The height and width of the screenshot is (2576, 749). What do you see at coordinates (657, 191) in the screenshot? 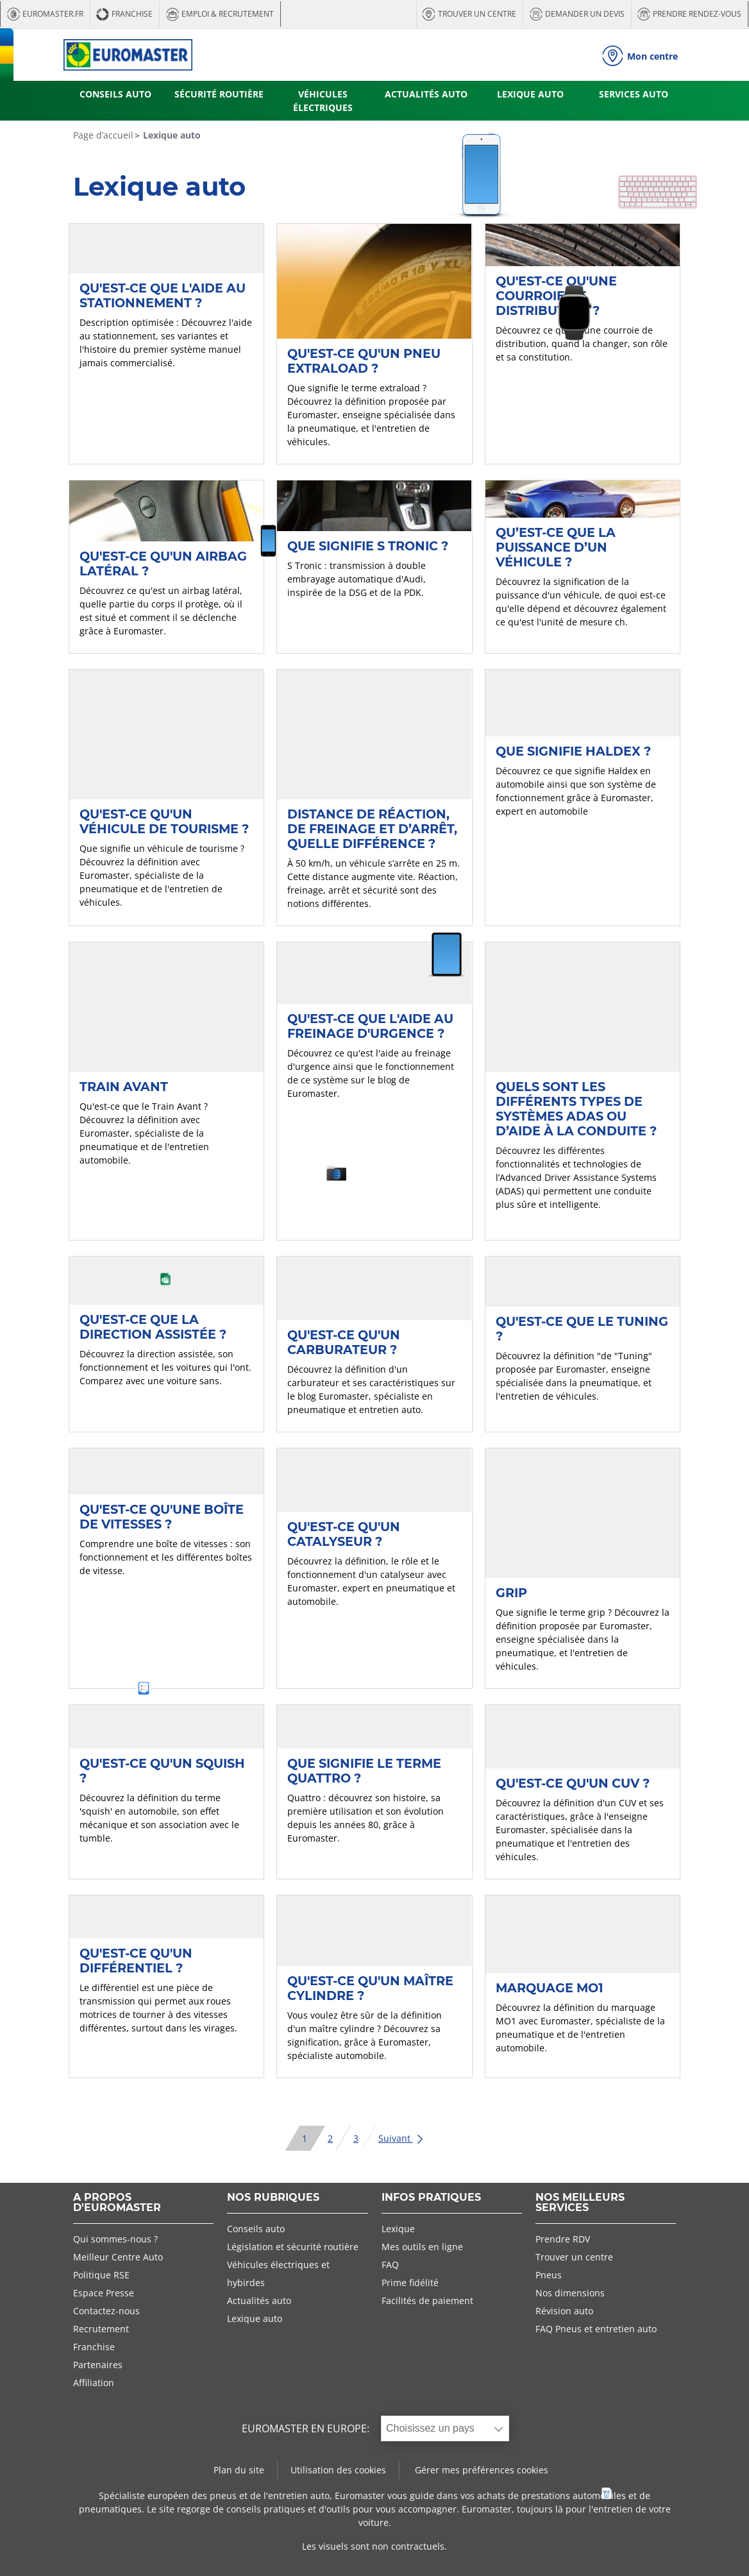
I see `connect a bluetooth keyboard` at bounding box center [657, 191].